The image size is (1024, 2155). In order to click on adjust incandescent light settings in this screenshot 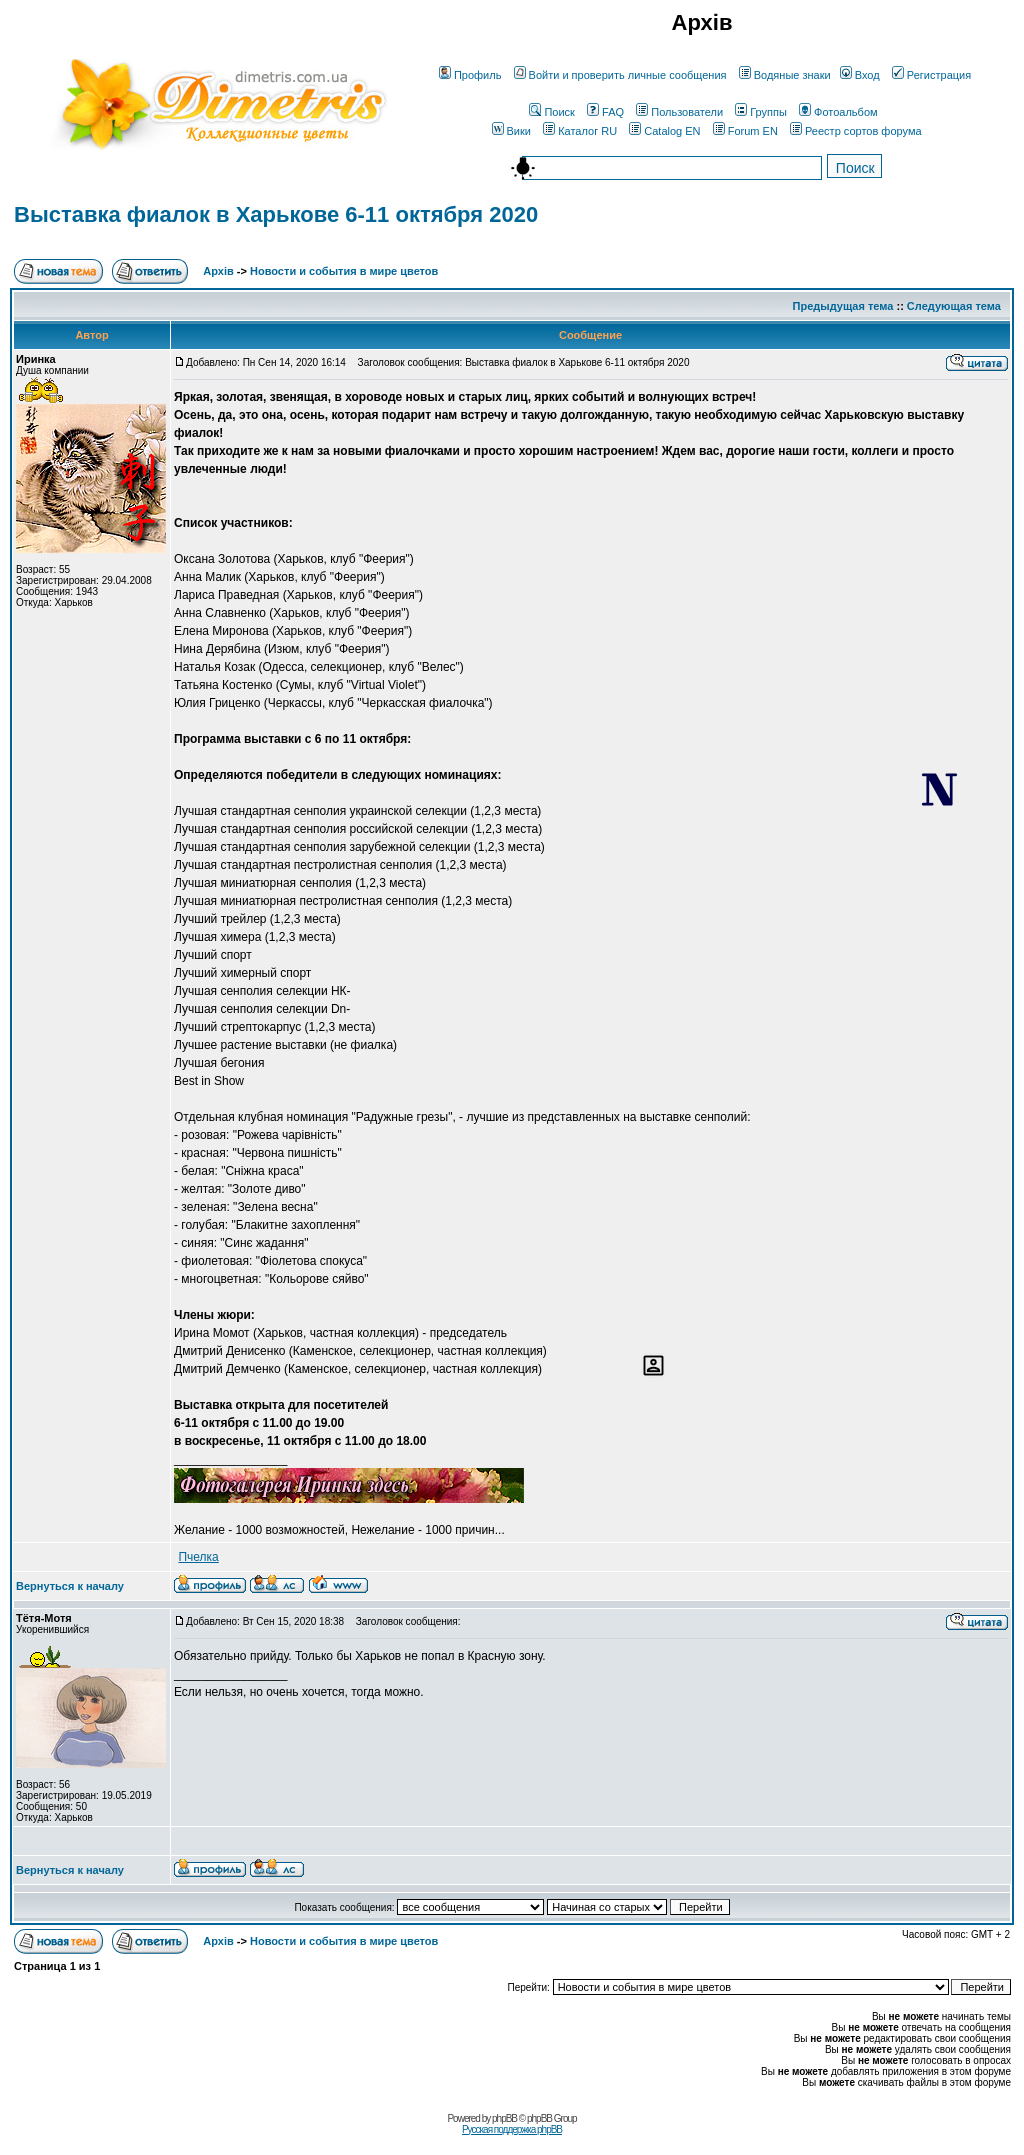, I will do `click(523, 168)`.